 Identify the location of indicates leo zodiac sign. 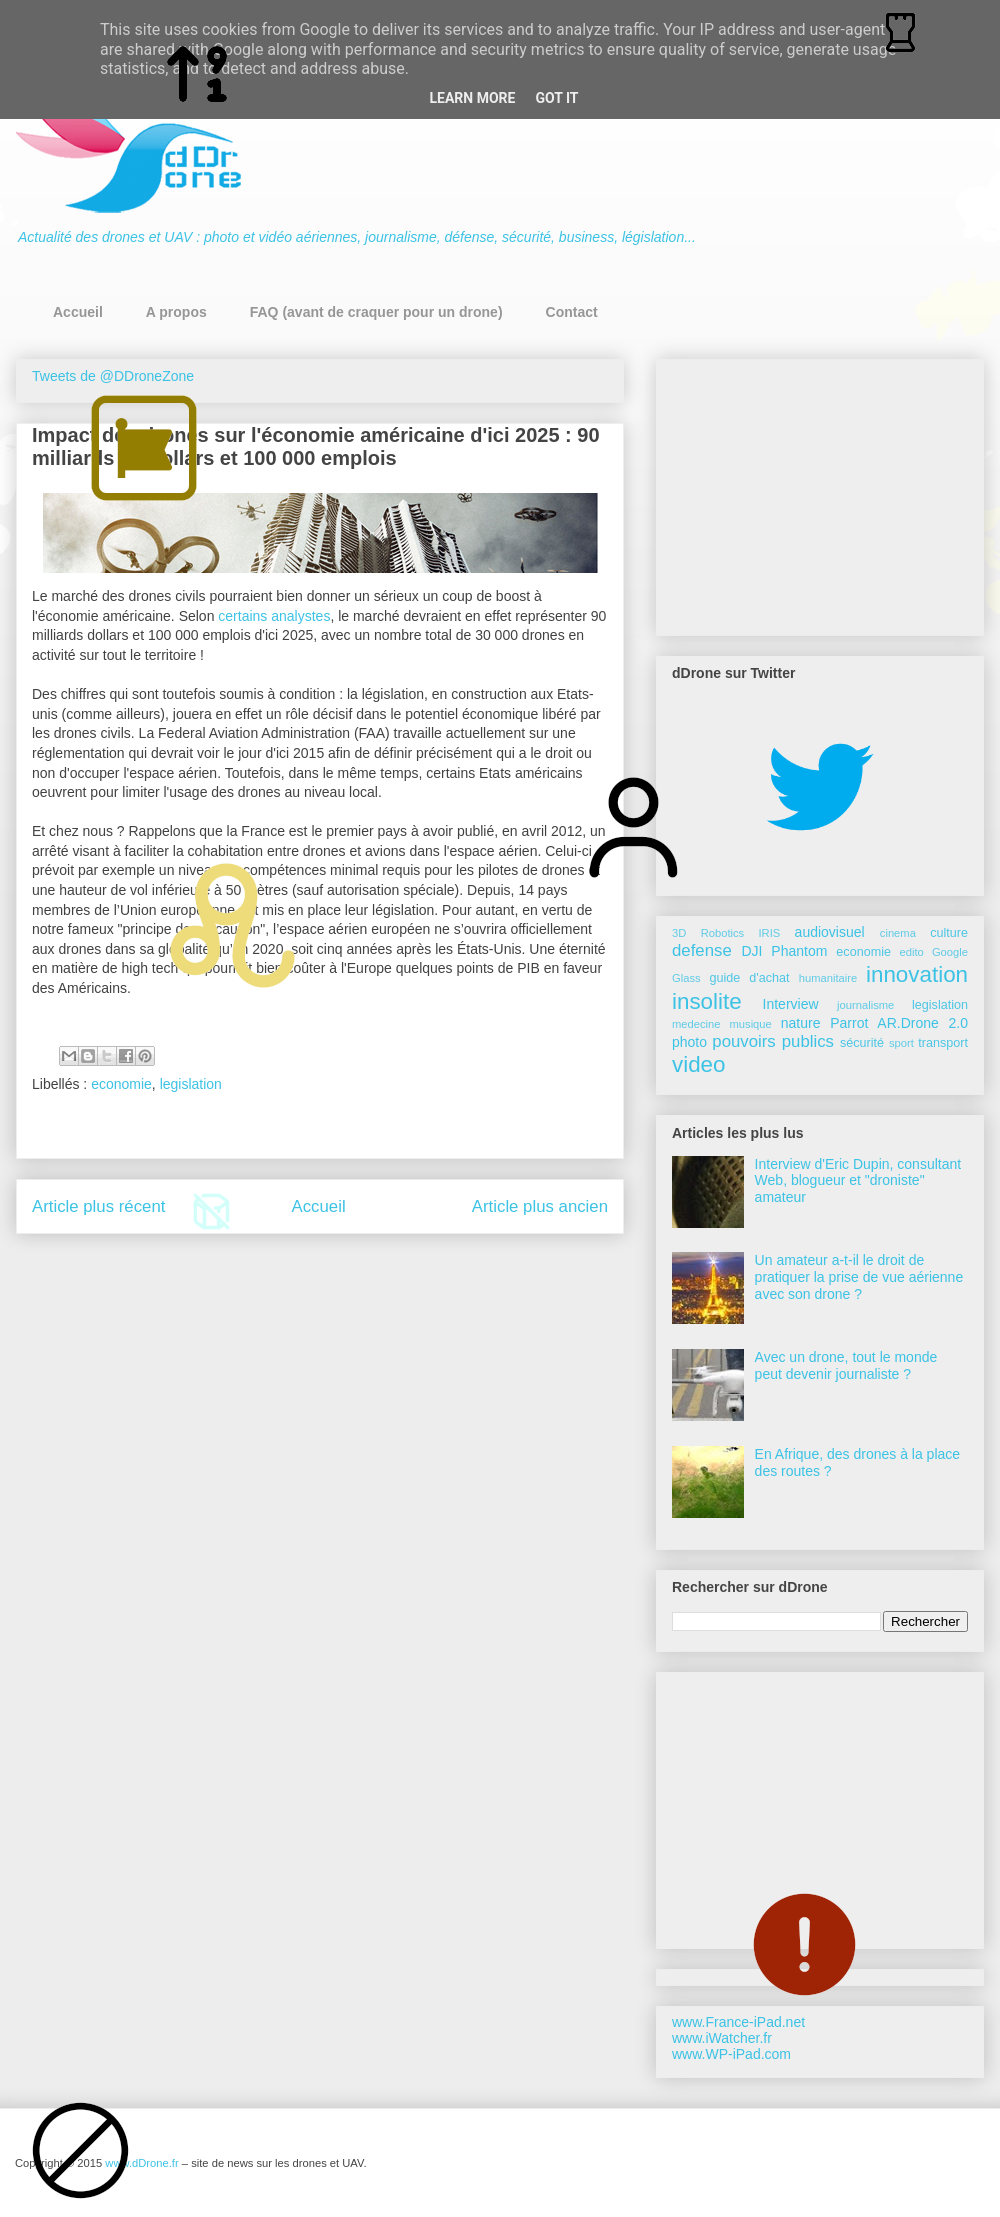
(232, 925).